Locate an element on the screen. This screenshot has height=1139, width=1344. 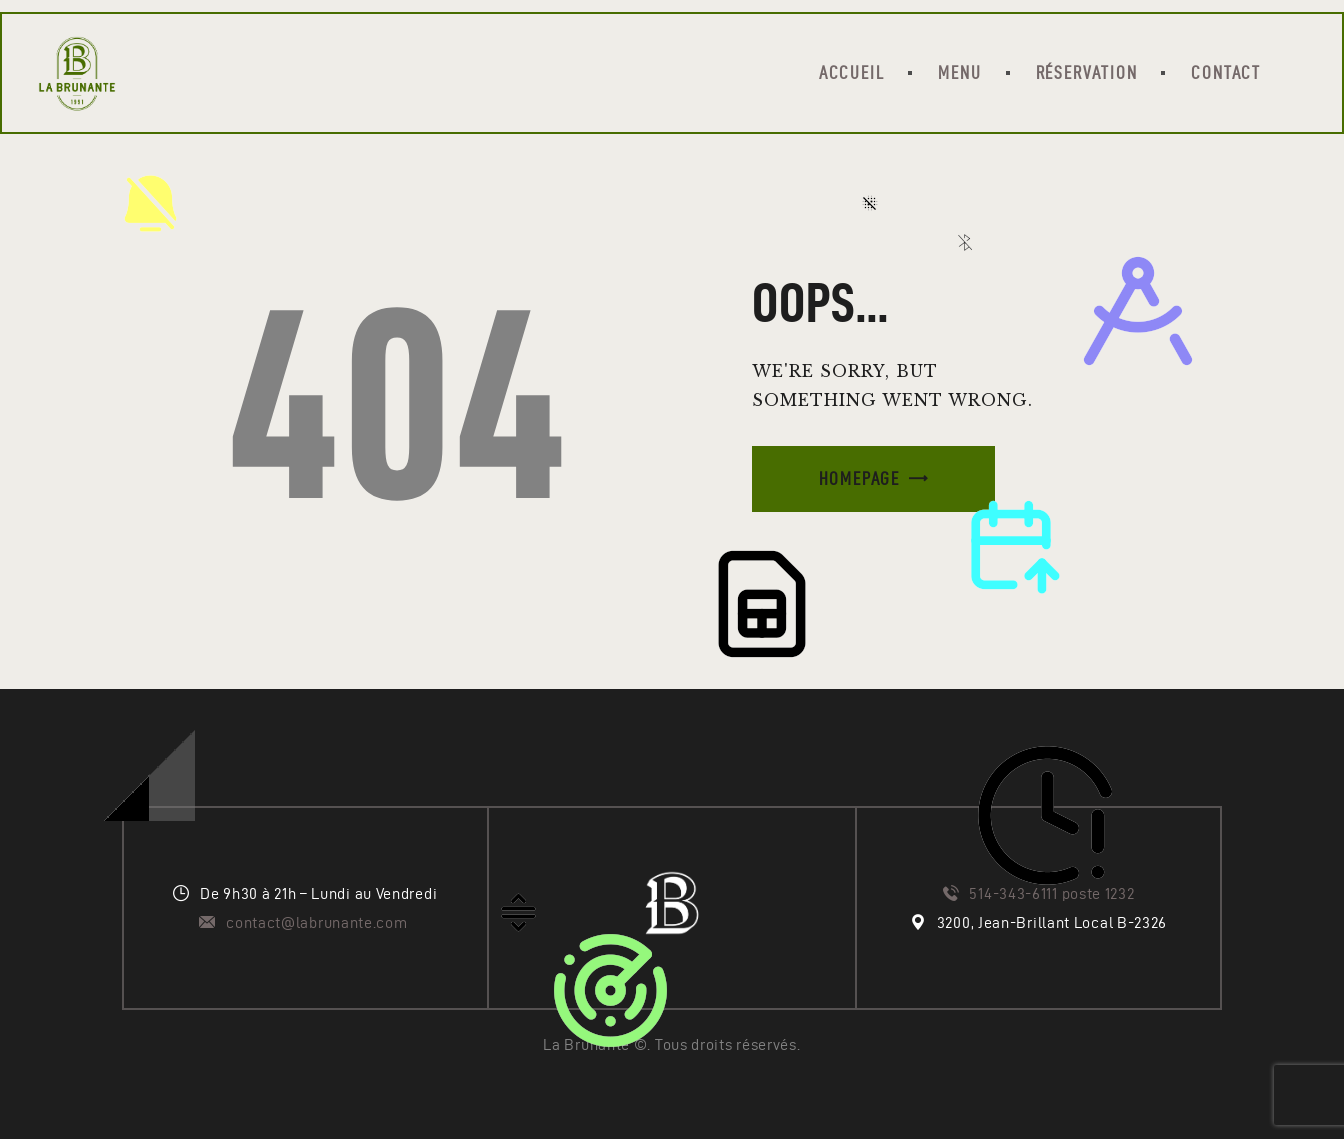
manage SIM card settings is located at coordinates (762, 604).